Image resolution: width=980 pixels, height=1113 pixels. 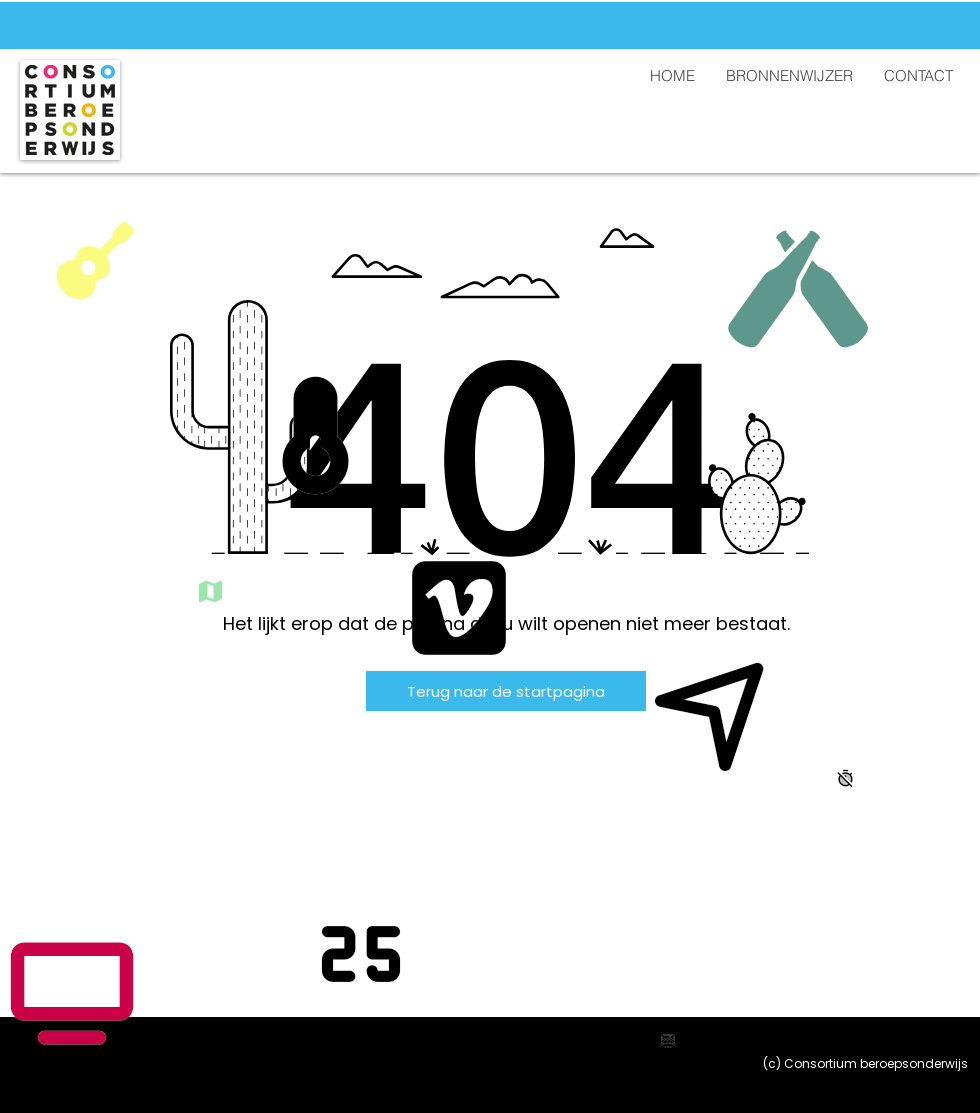 I want to click on open vimeo app or website, so click(x=459, y=608).